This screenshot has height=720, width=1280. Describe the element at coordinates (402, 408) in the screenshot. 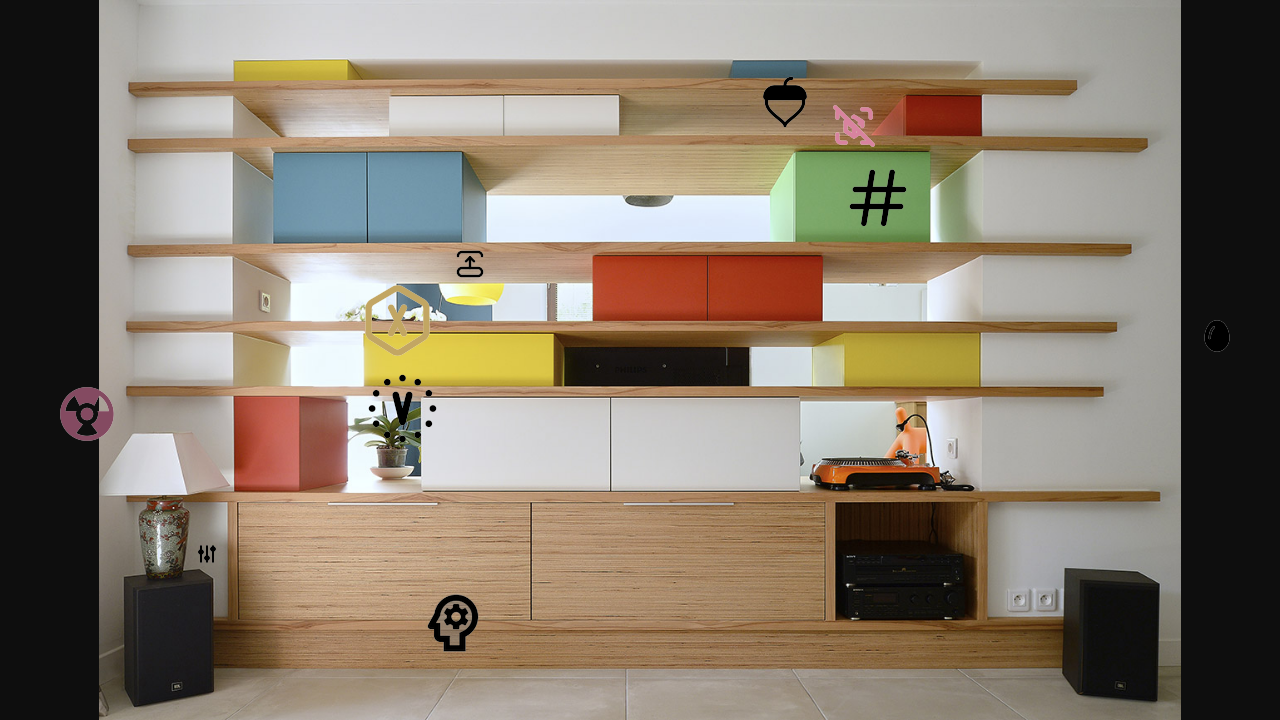

I see `indicates a verified or validation status in progress` at that location.